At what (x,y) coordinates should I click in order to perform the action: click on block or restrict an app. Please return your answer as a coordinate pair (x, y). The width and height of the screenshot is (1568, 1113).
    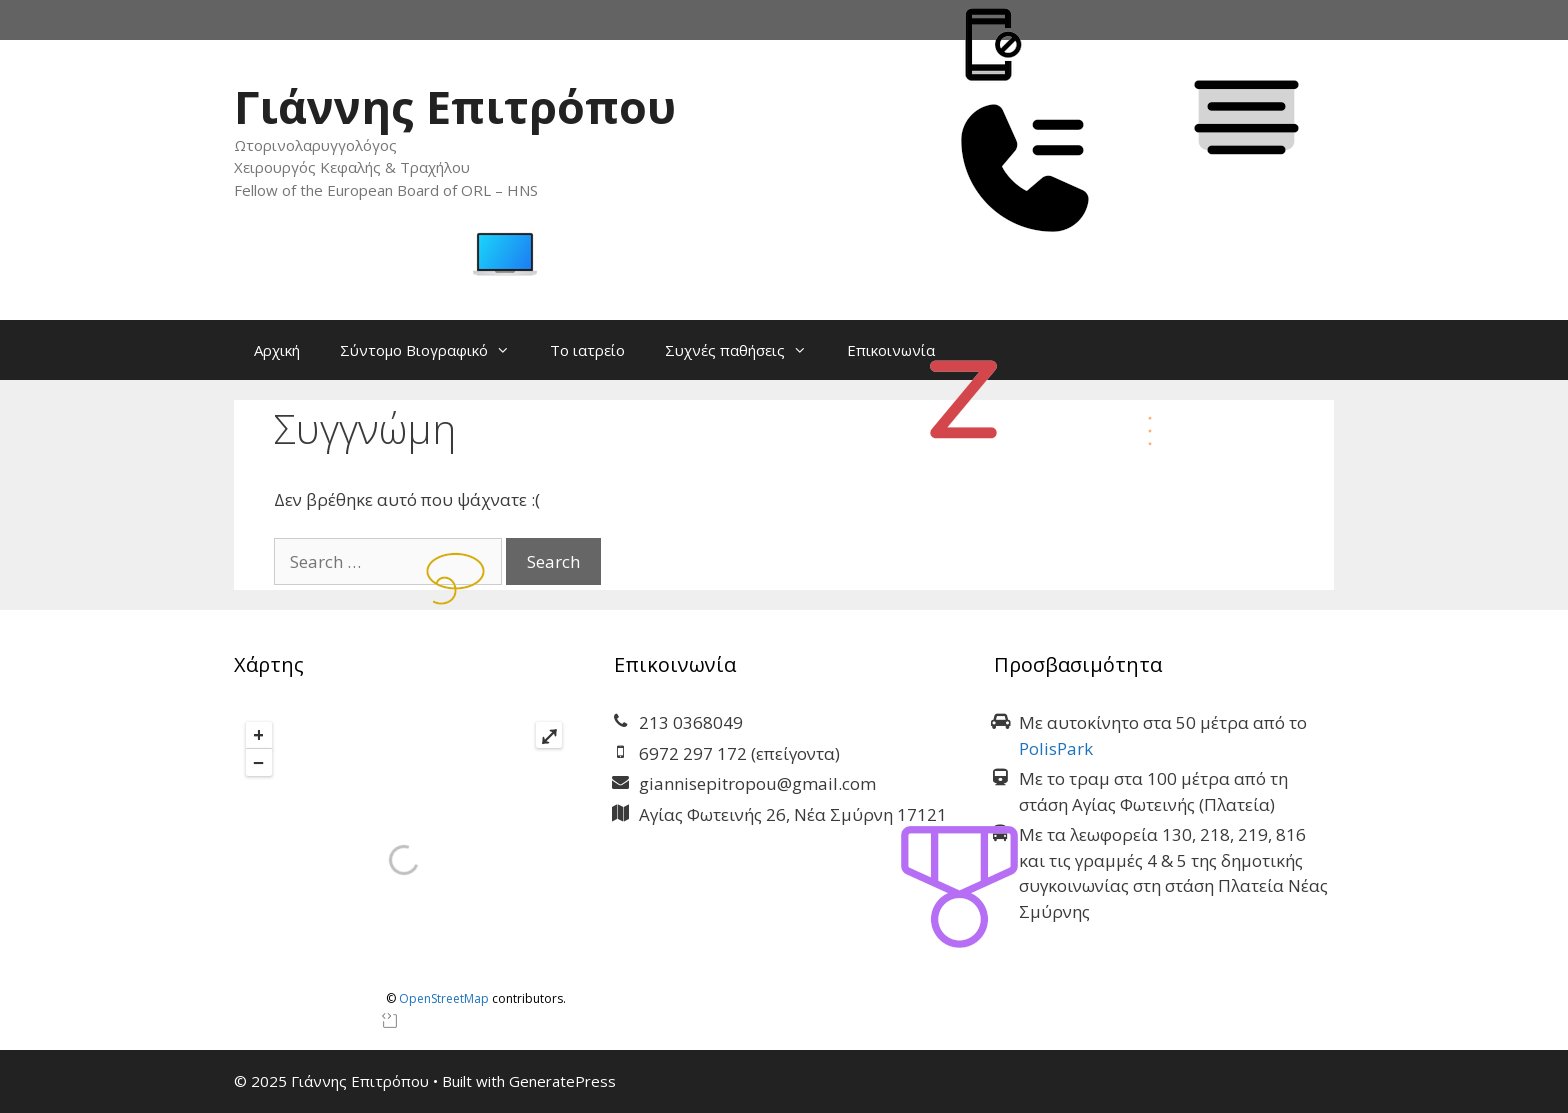
    Looking at the image, I should click on (988, 44).